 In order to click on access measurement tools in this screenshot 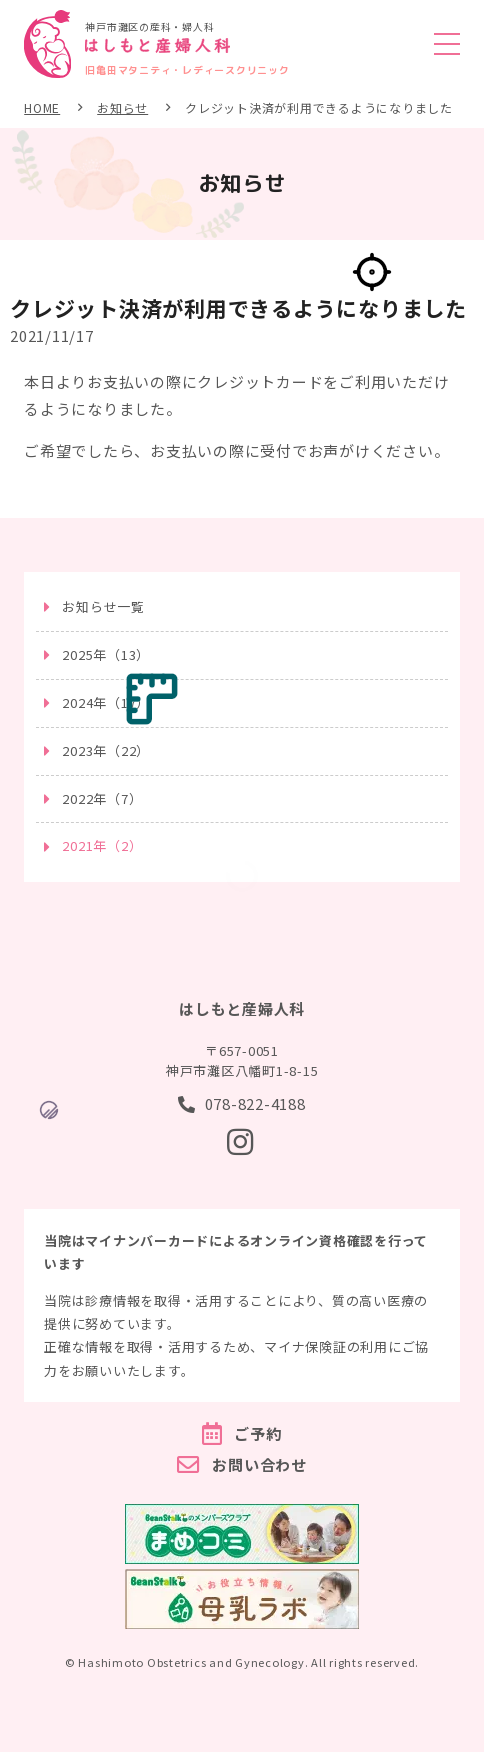, I will do `click(152, 699)`.